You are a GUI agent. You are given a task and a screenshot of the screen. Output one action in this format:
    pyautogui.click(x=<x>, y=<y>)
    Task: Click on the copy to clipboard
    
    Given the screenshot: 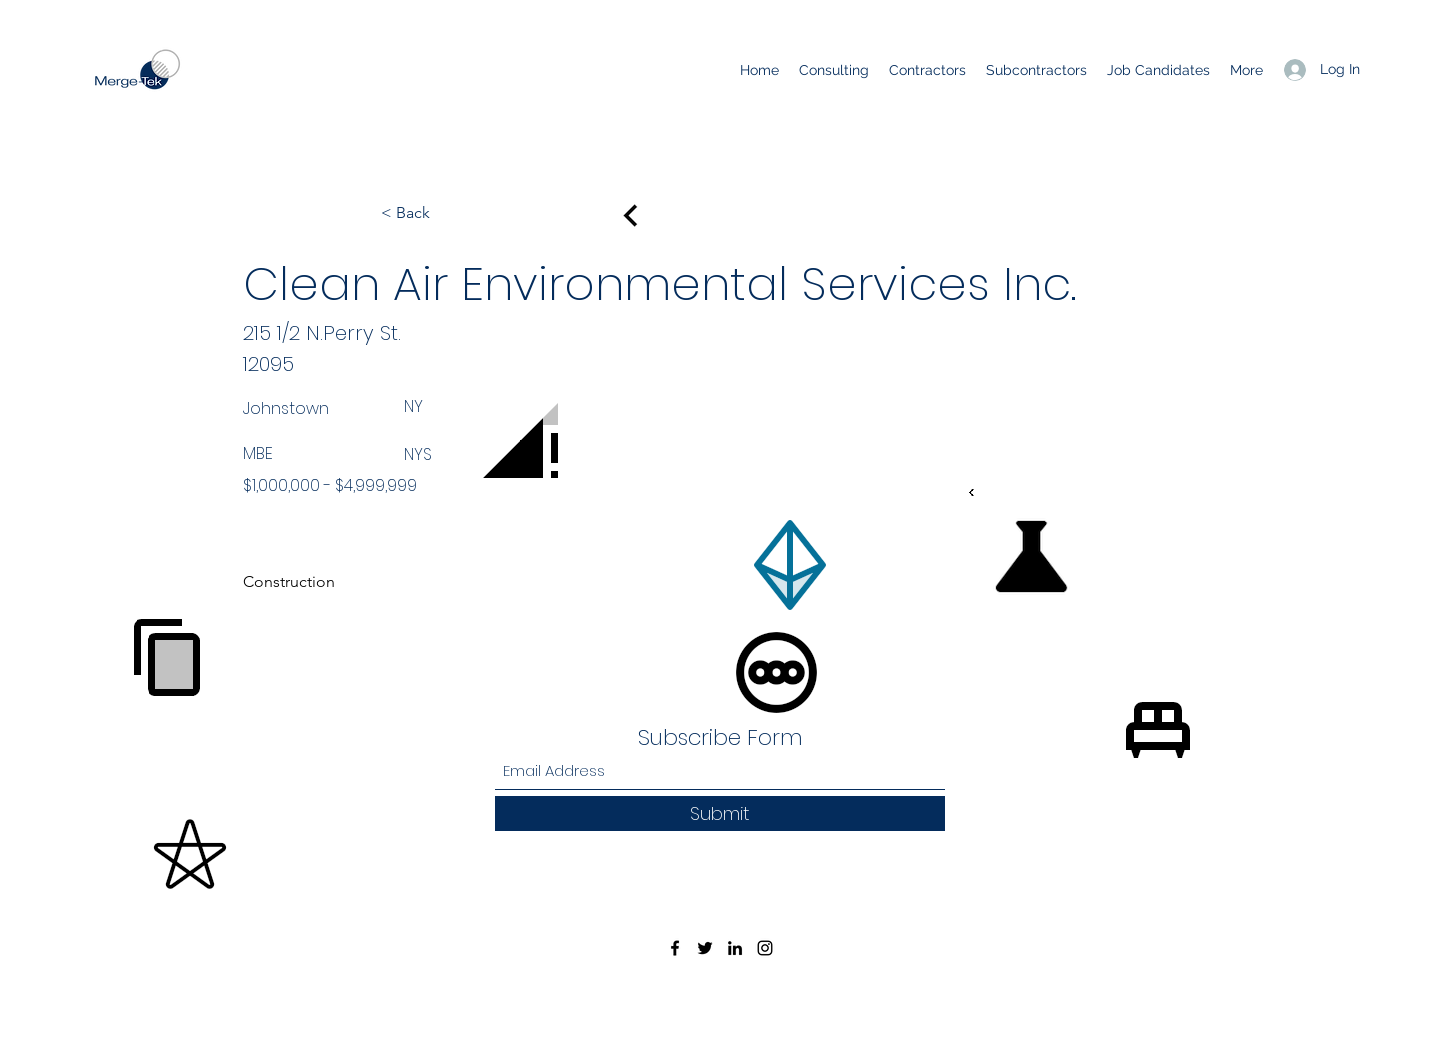 What is the action you would take?
    pyautogui.click(x=168, y=657)
    